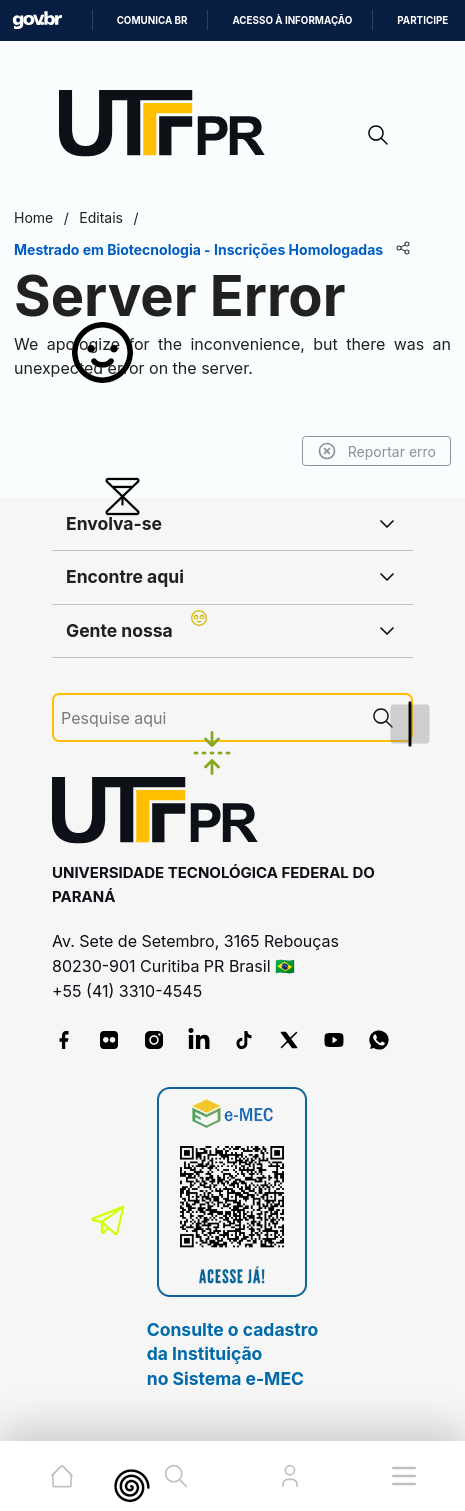 The height and width of the screenshot is (1511, 465). Describe the element at coordinates (102, 352) in the screenshot. I see `add emoji or reaction to content` at that location.